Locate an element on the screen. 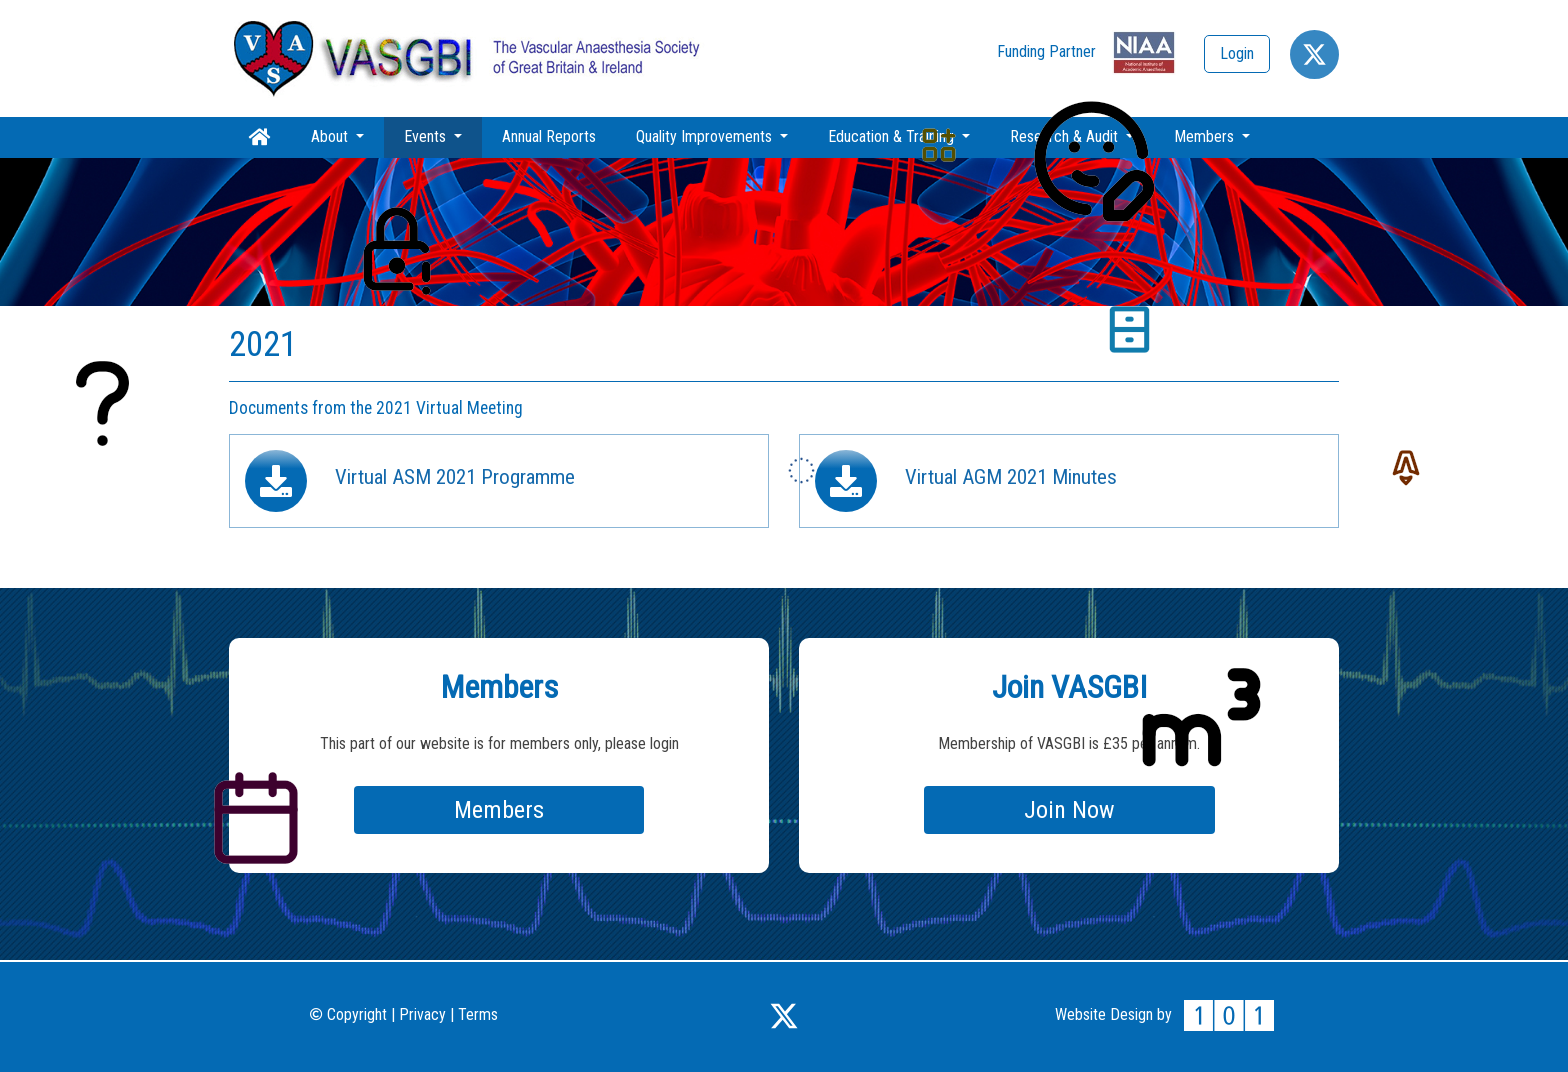 The image size is (1568, 1072). open app drawer or menu is located at coordinates (939, 145).